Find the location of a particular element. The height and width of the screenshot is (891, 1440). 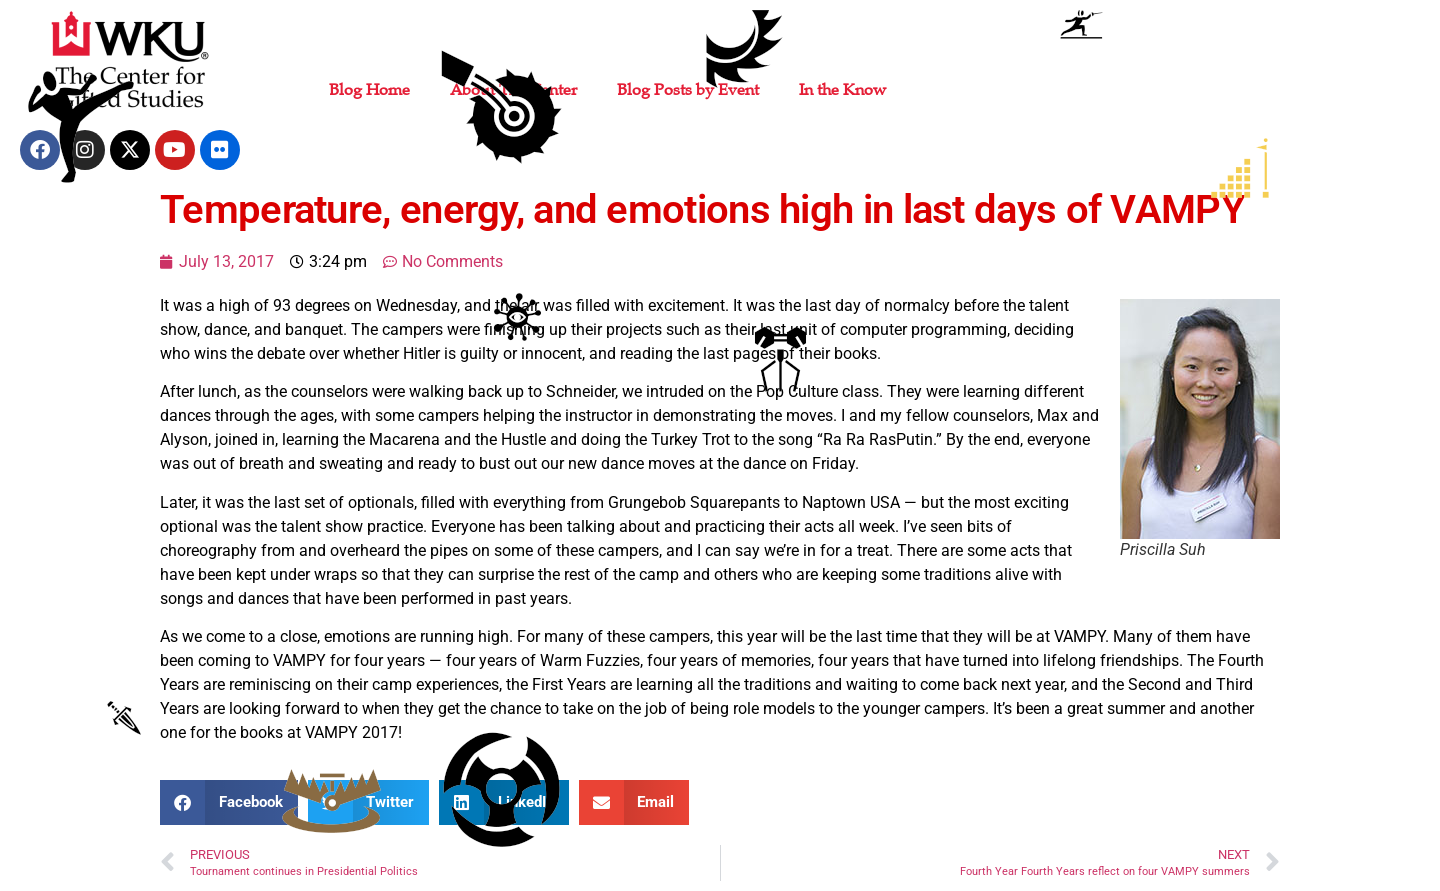

access martial arts or combat training is located at coordinates (81, 127).